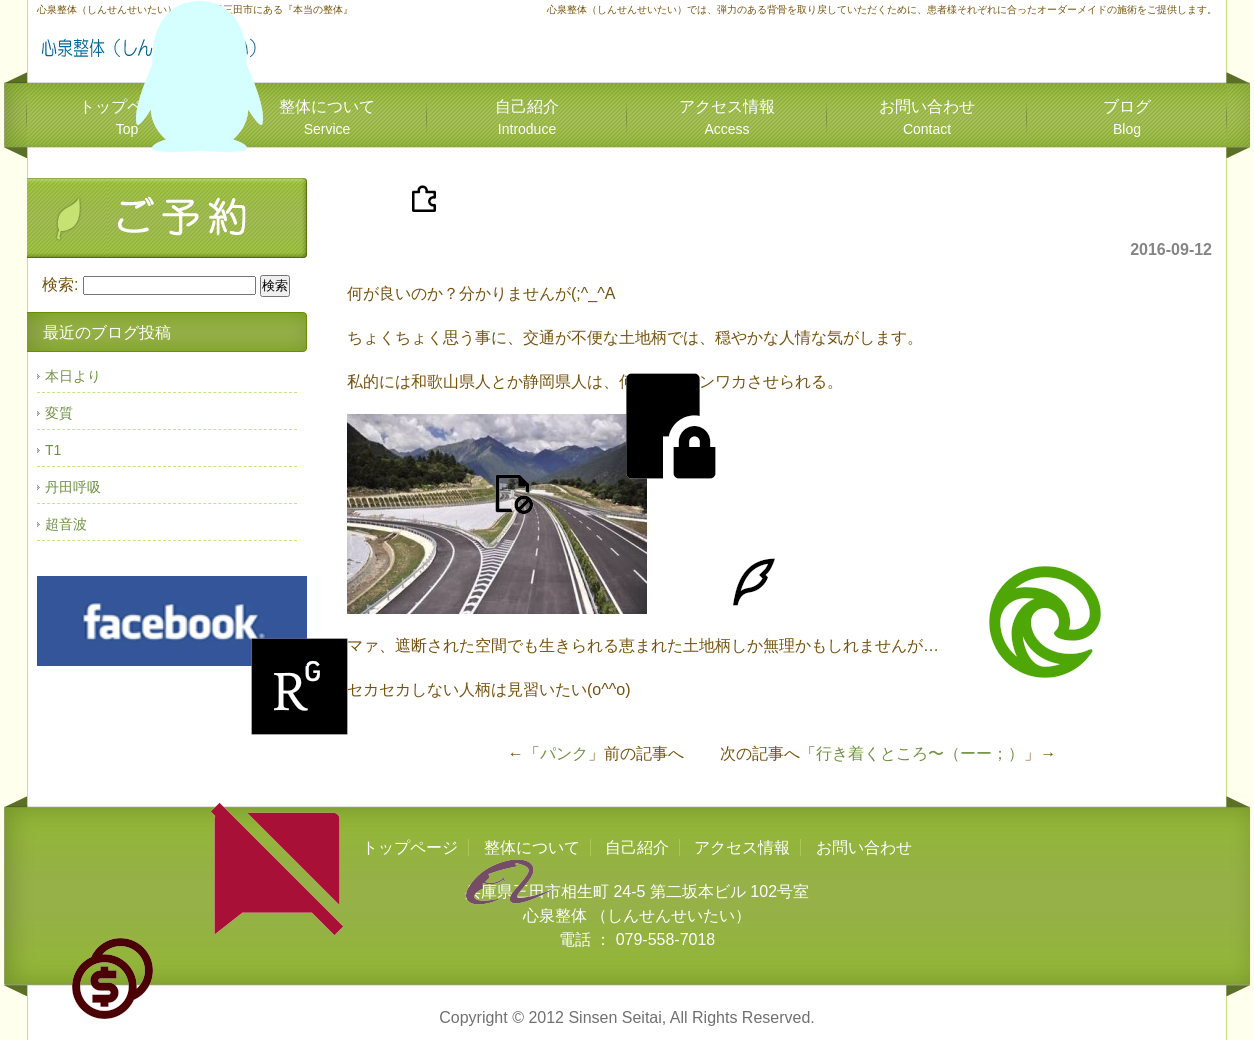 Image resolution: width=1254 pixels, height=1040 pixels. What do you see at coordinates (112, 978) in the screenshot?
I see `view your coin balance or currency` at bounding box center [112, 978].